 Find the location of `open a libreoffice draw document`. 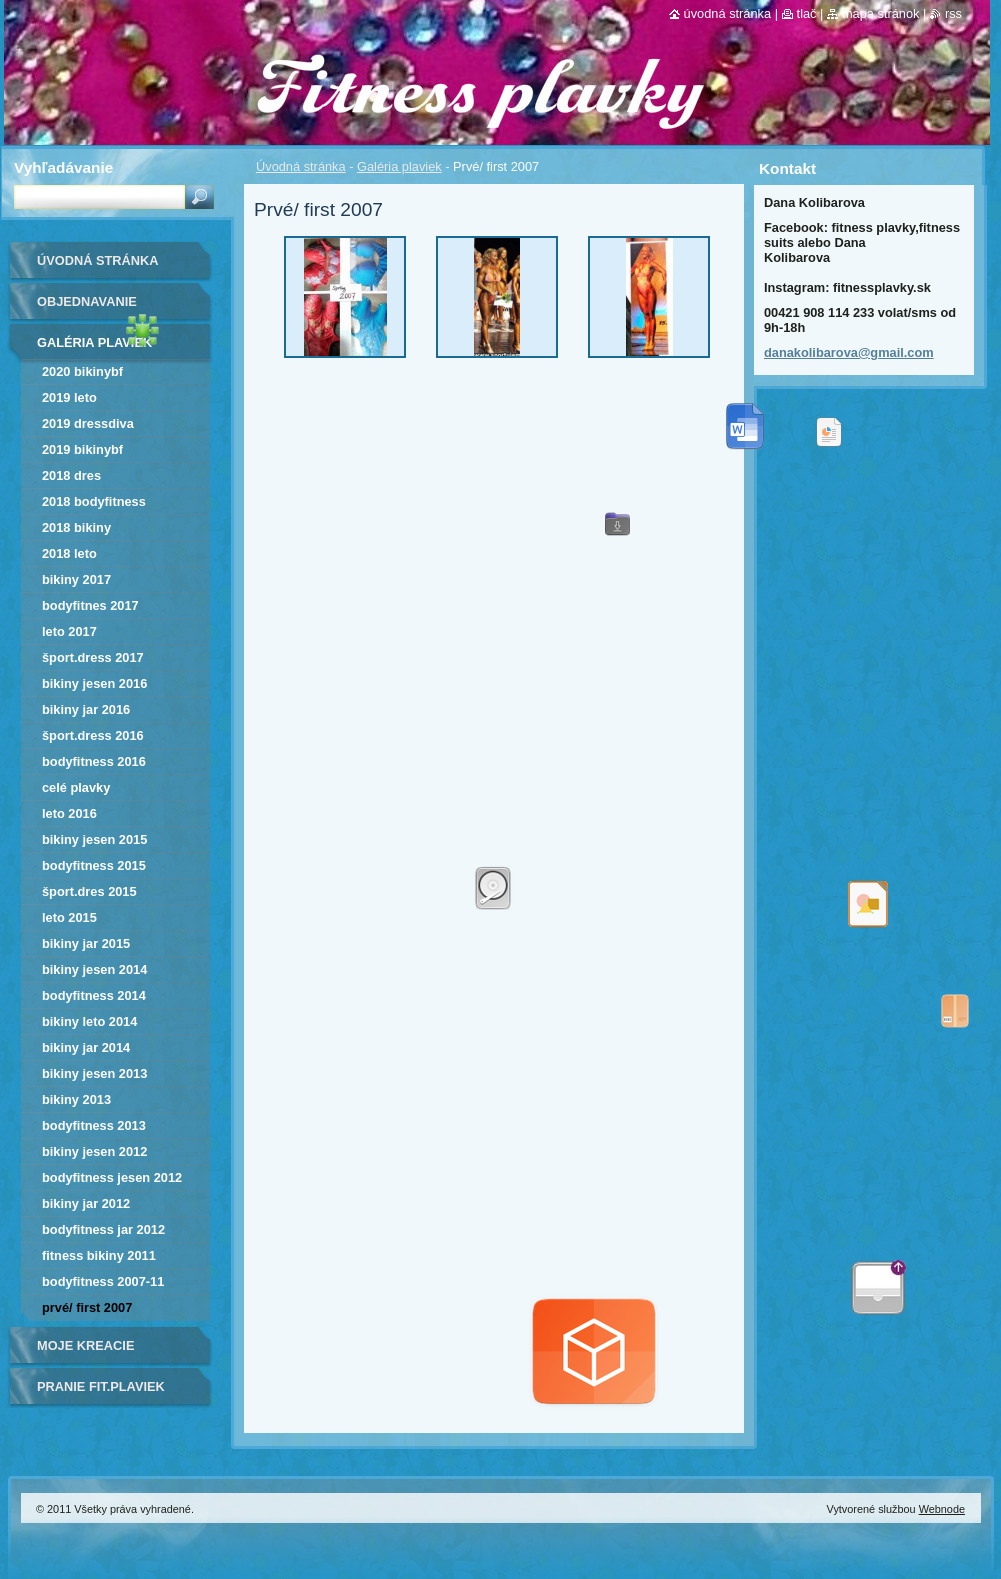

open a libreoffice draw document is located at coordinates (868, 904).